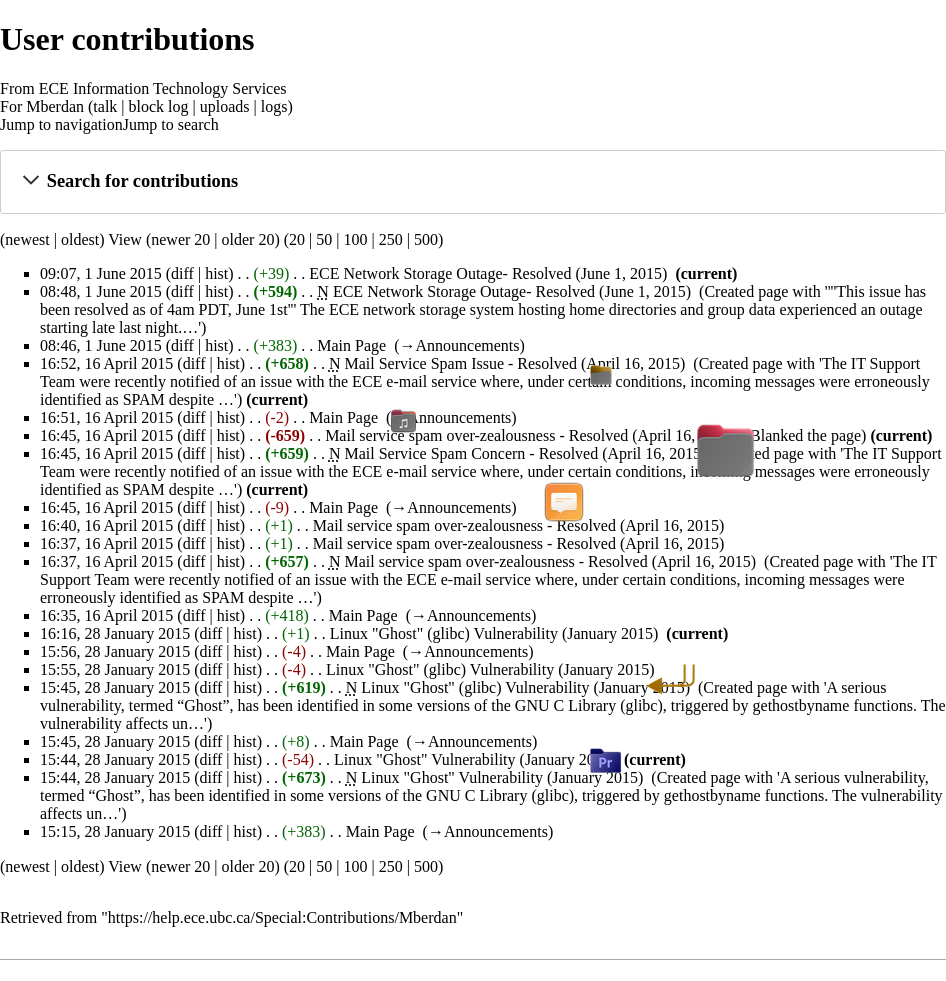 This screenshot has width=946, height=981. I want to click on open internet chat application, so click(564, 502).